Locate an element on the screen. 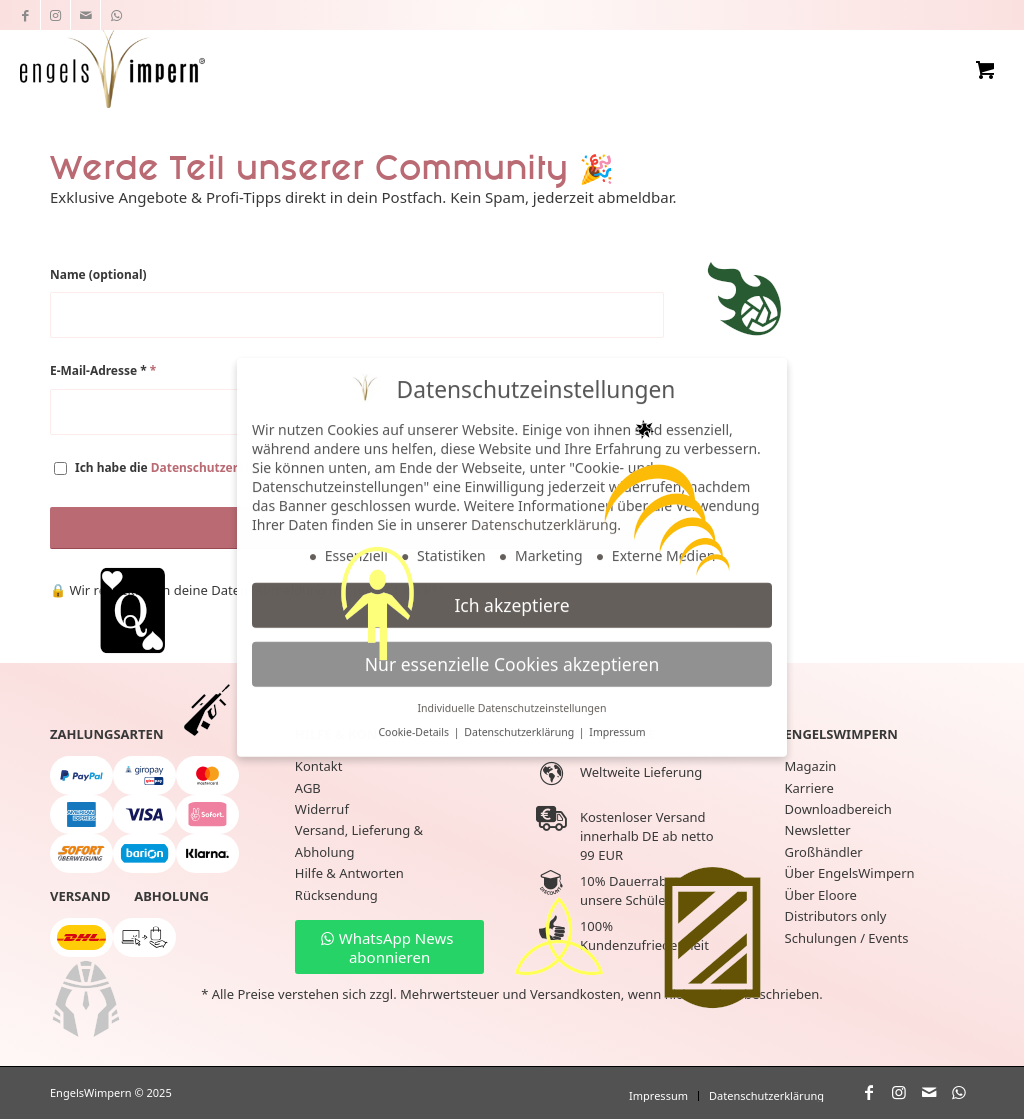 The image size is (1024, 1119). queen of hearts playing card is located at coordinates (132, 610).